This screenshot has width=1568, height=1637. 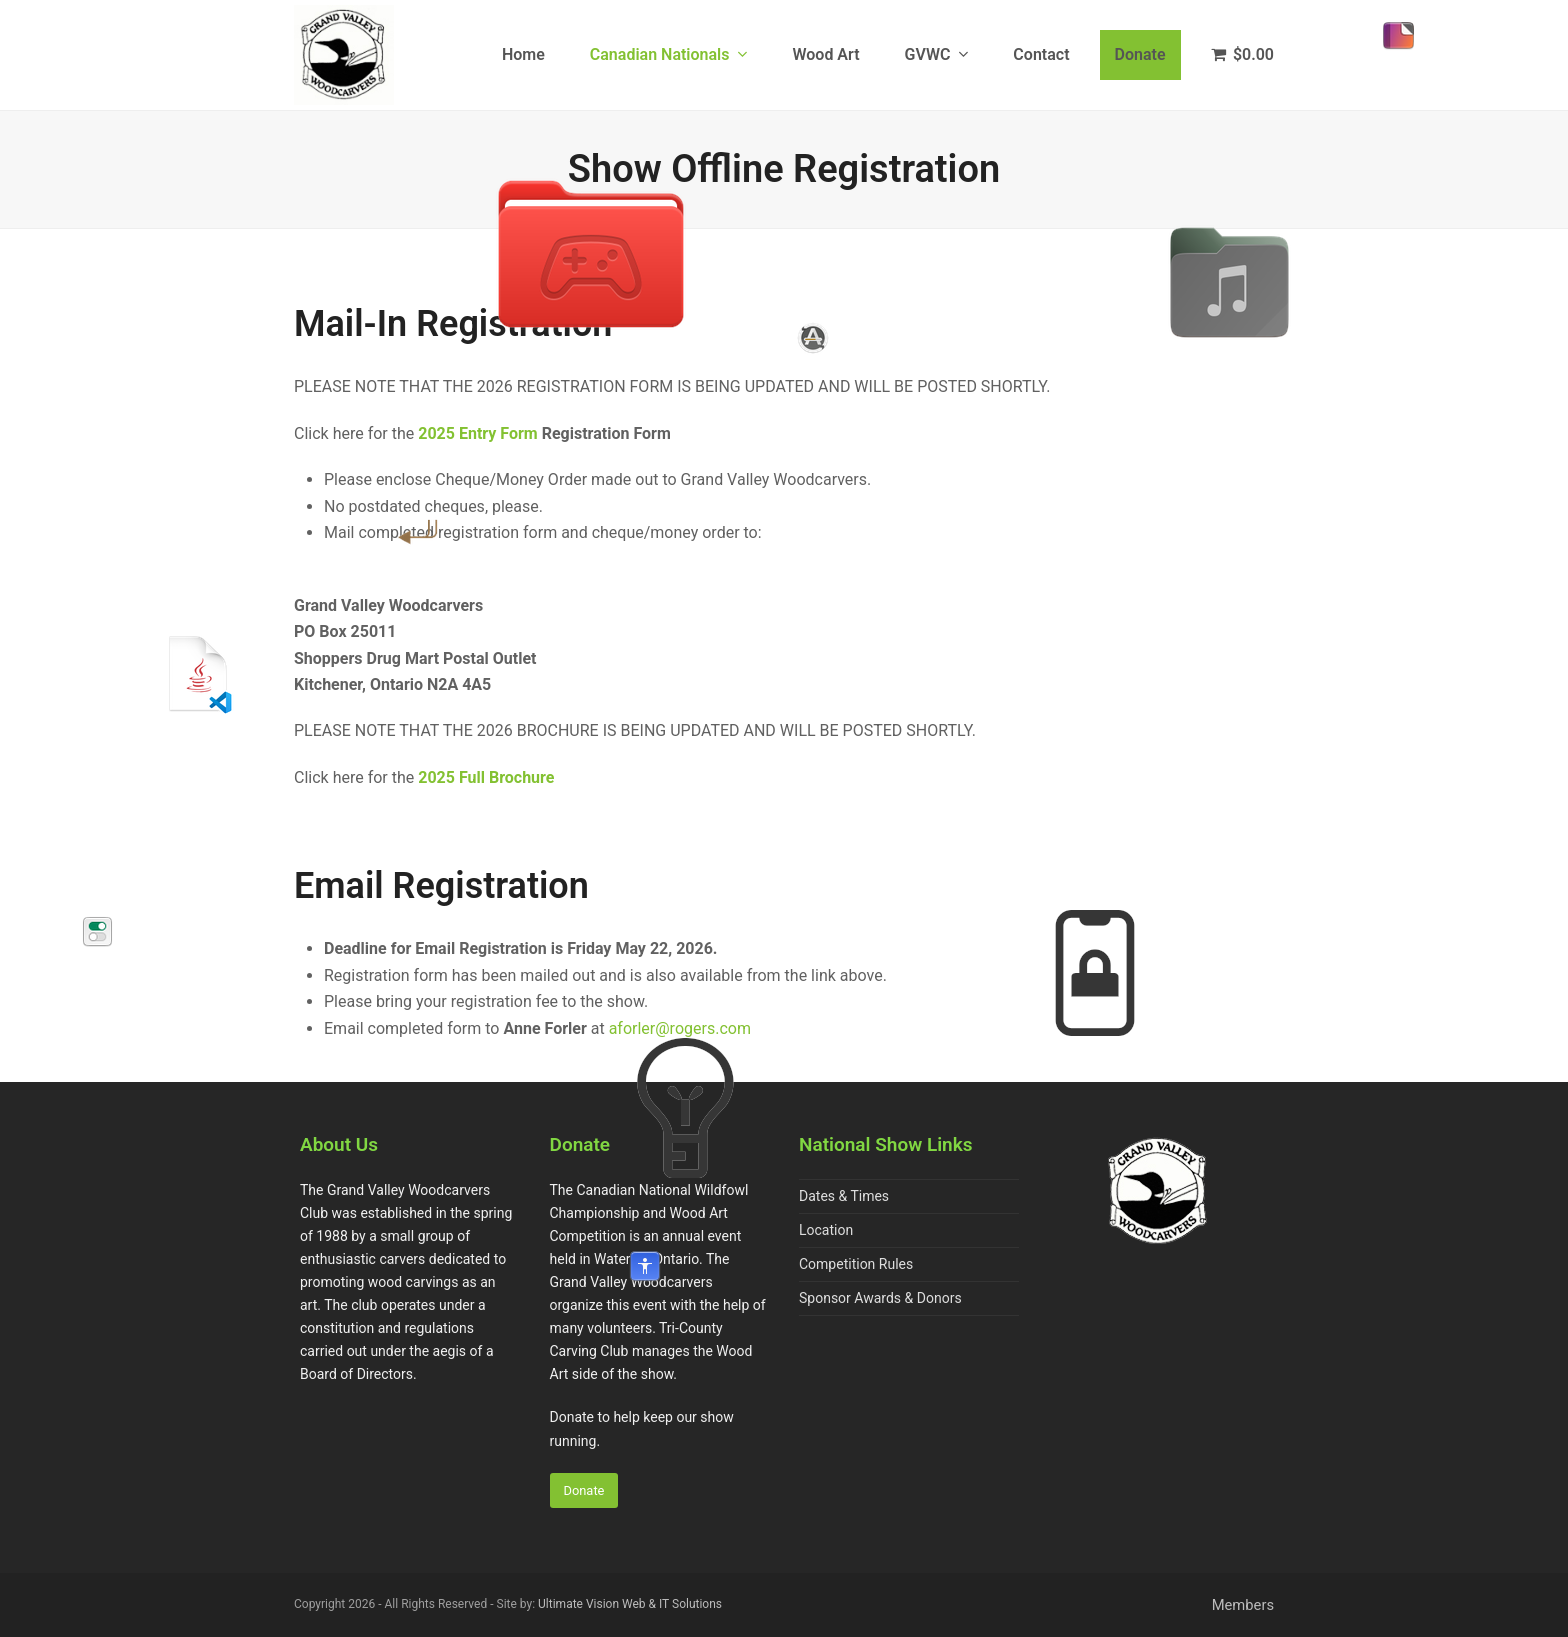 I want to click on open your music folder, so click(x=1229, y=282).